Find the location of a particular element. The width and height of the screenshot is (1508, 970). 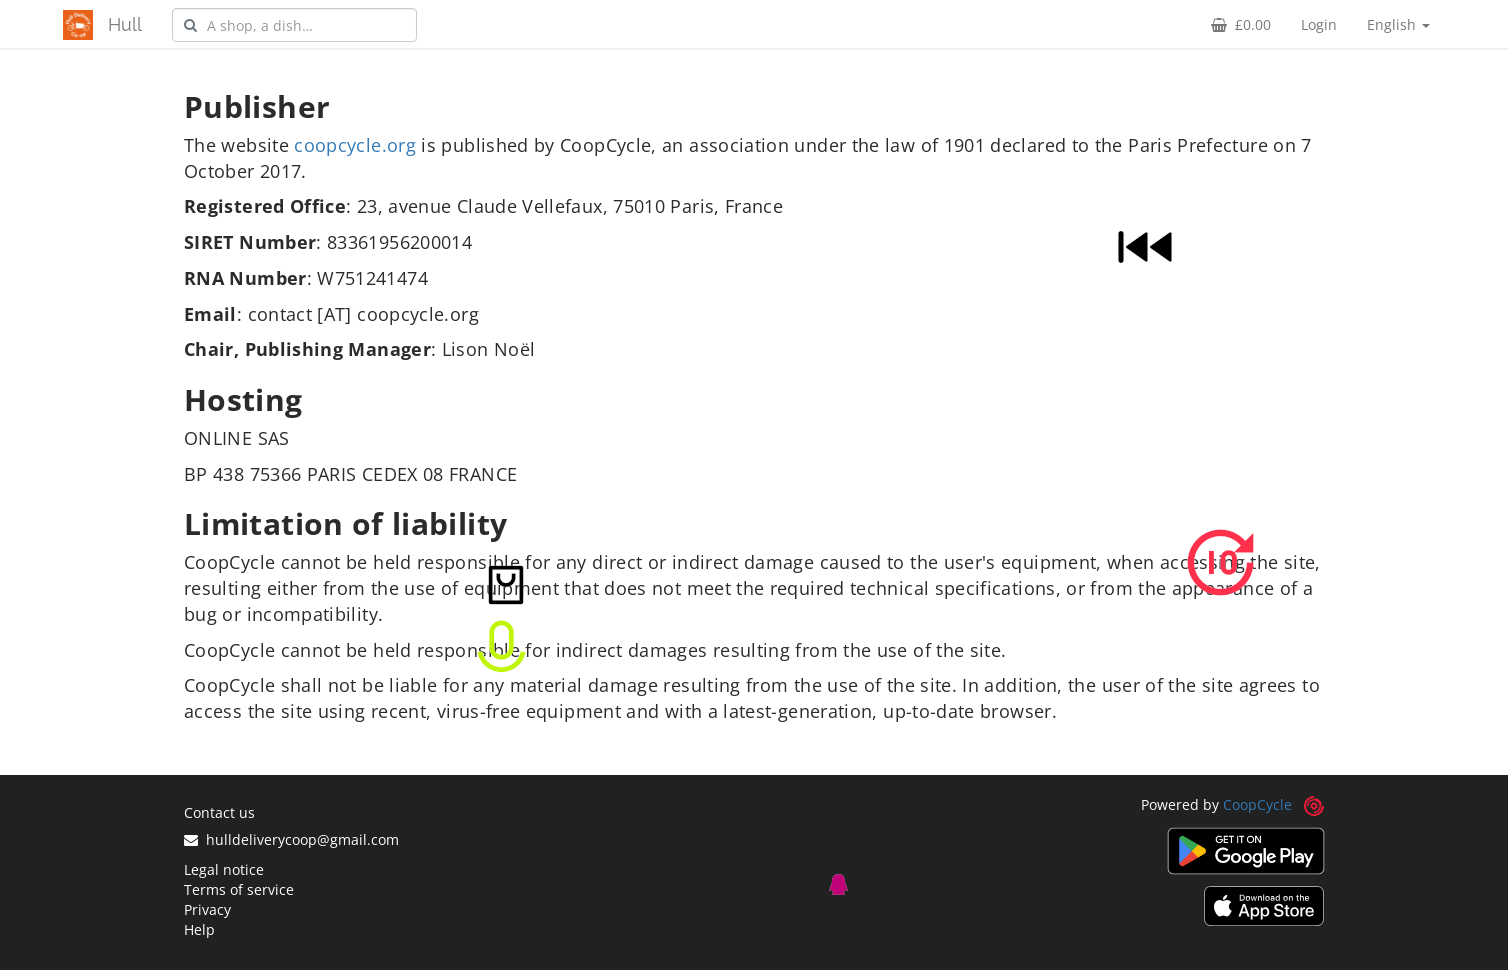

skip to the beginning of the track is located at coordinates (1145, 247).